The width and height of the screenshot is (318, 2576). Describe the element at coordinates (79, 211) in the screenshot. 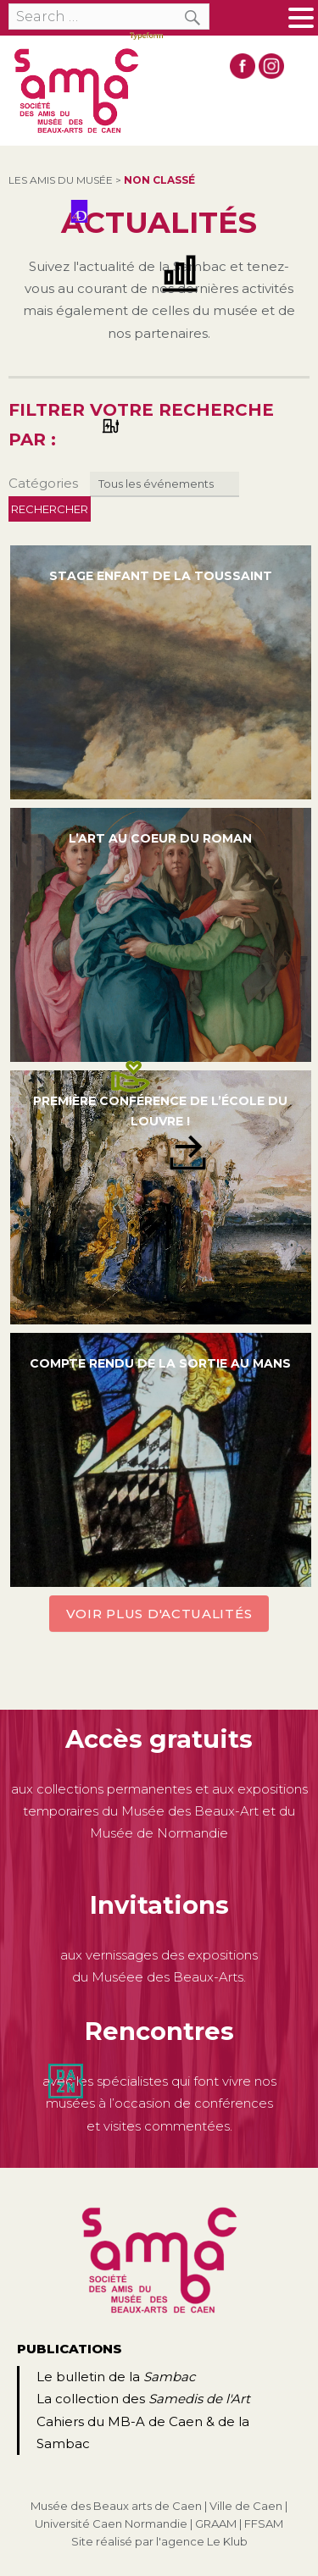

I see `4D software logo` at that location.